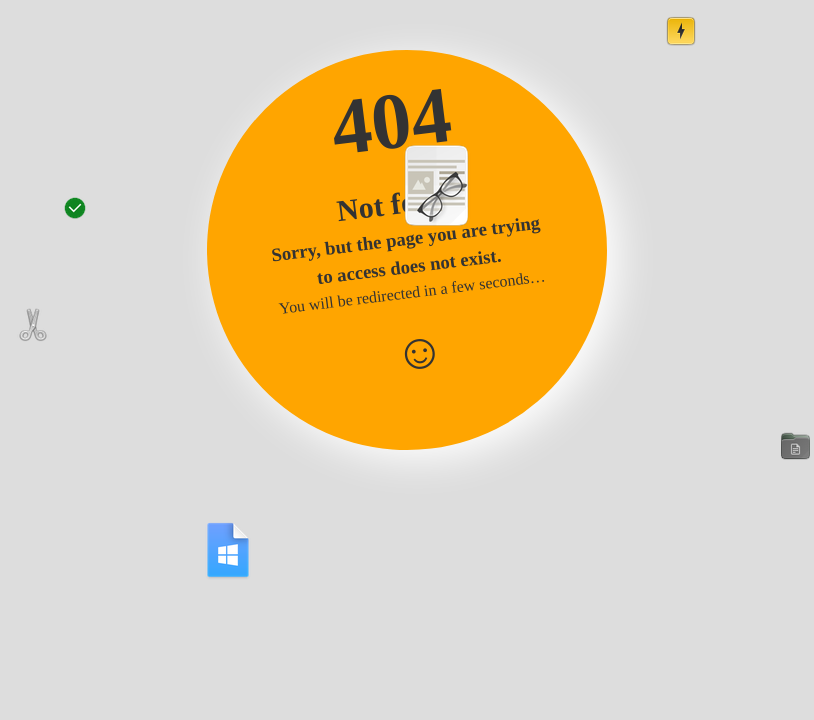 This screenshot has width=814, height=720. What do you see at coordinates (795, 445) in the screenshot?
I see `open your documents folder` at bounding box center [795, 445].